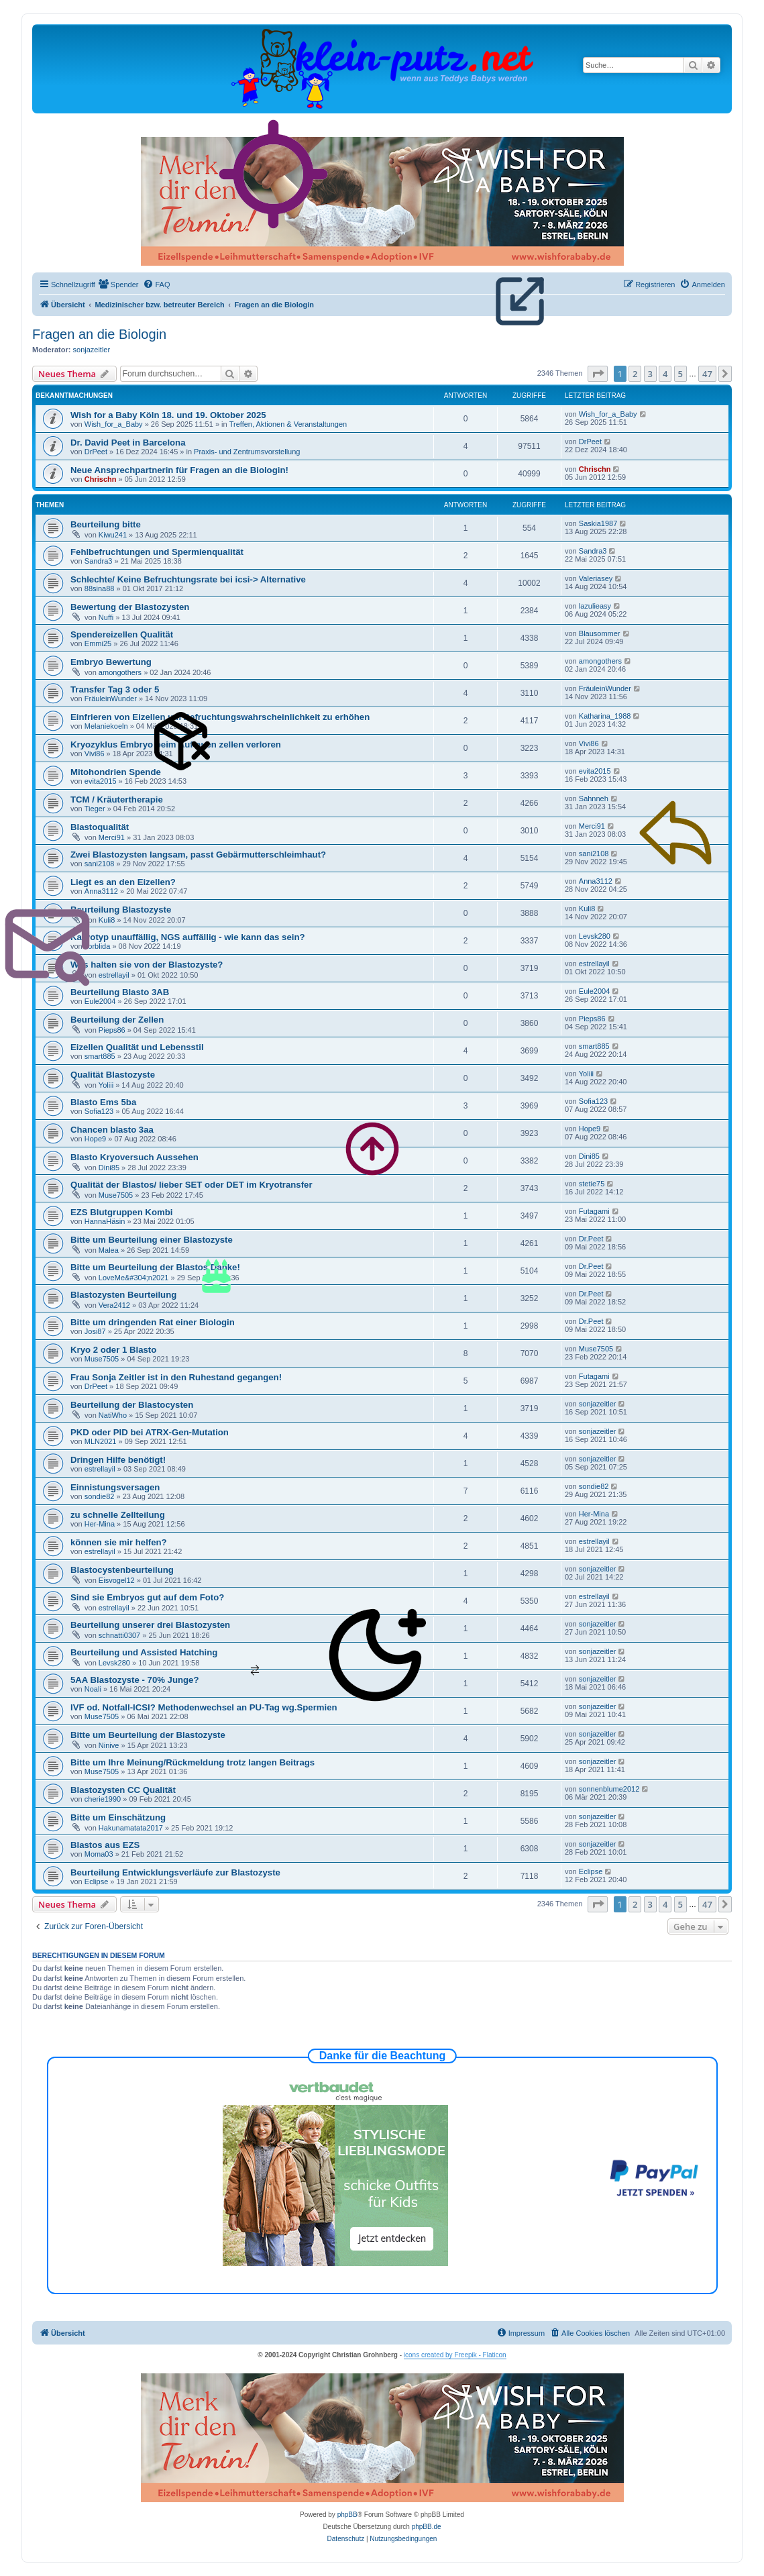  What do you see at coordinates (255, 1670) in the screenshot?
I see `swap or exchange items` at bounding box center [255, 1670].